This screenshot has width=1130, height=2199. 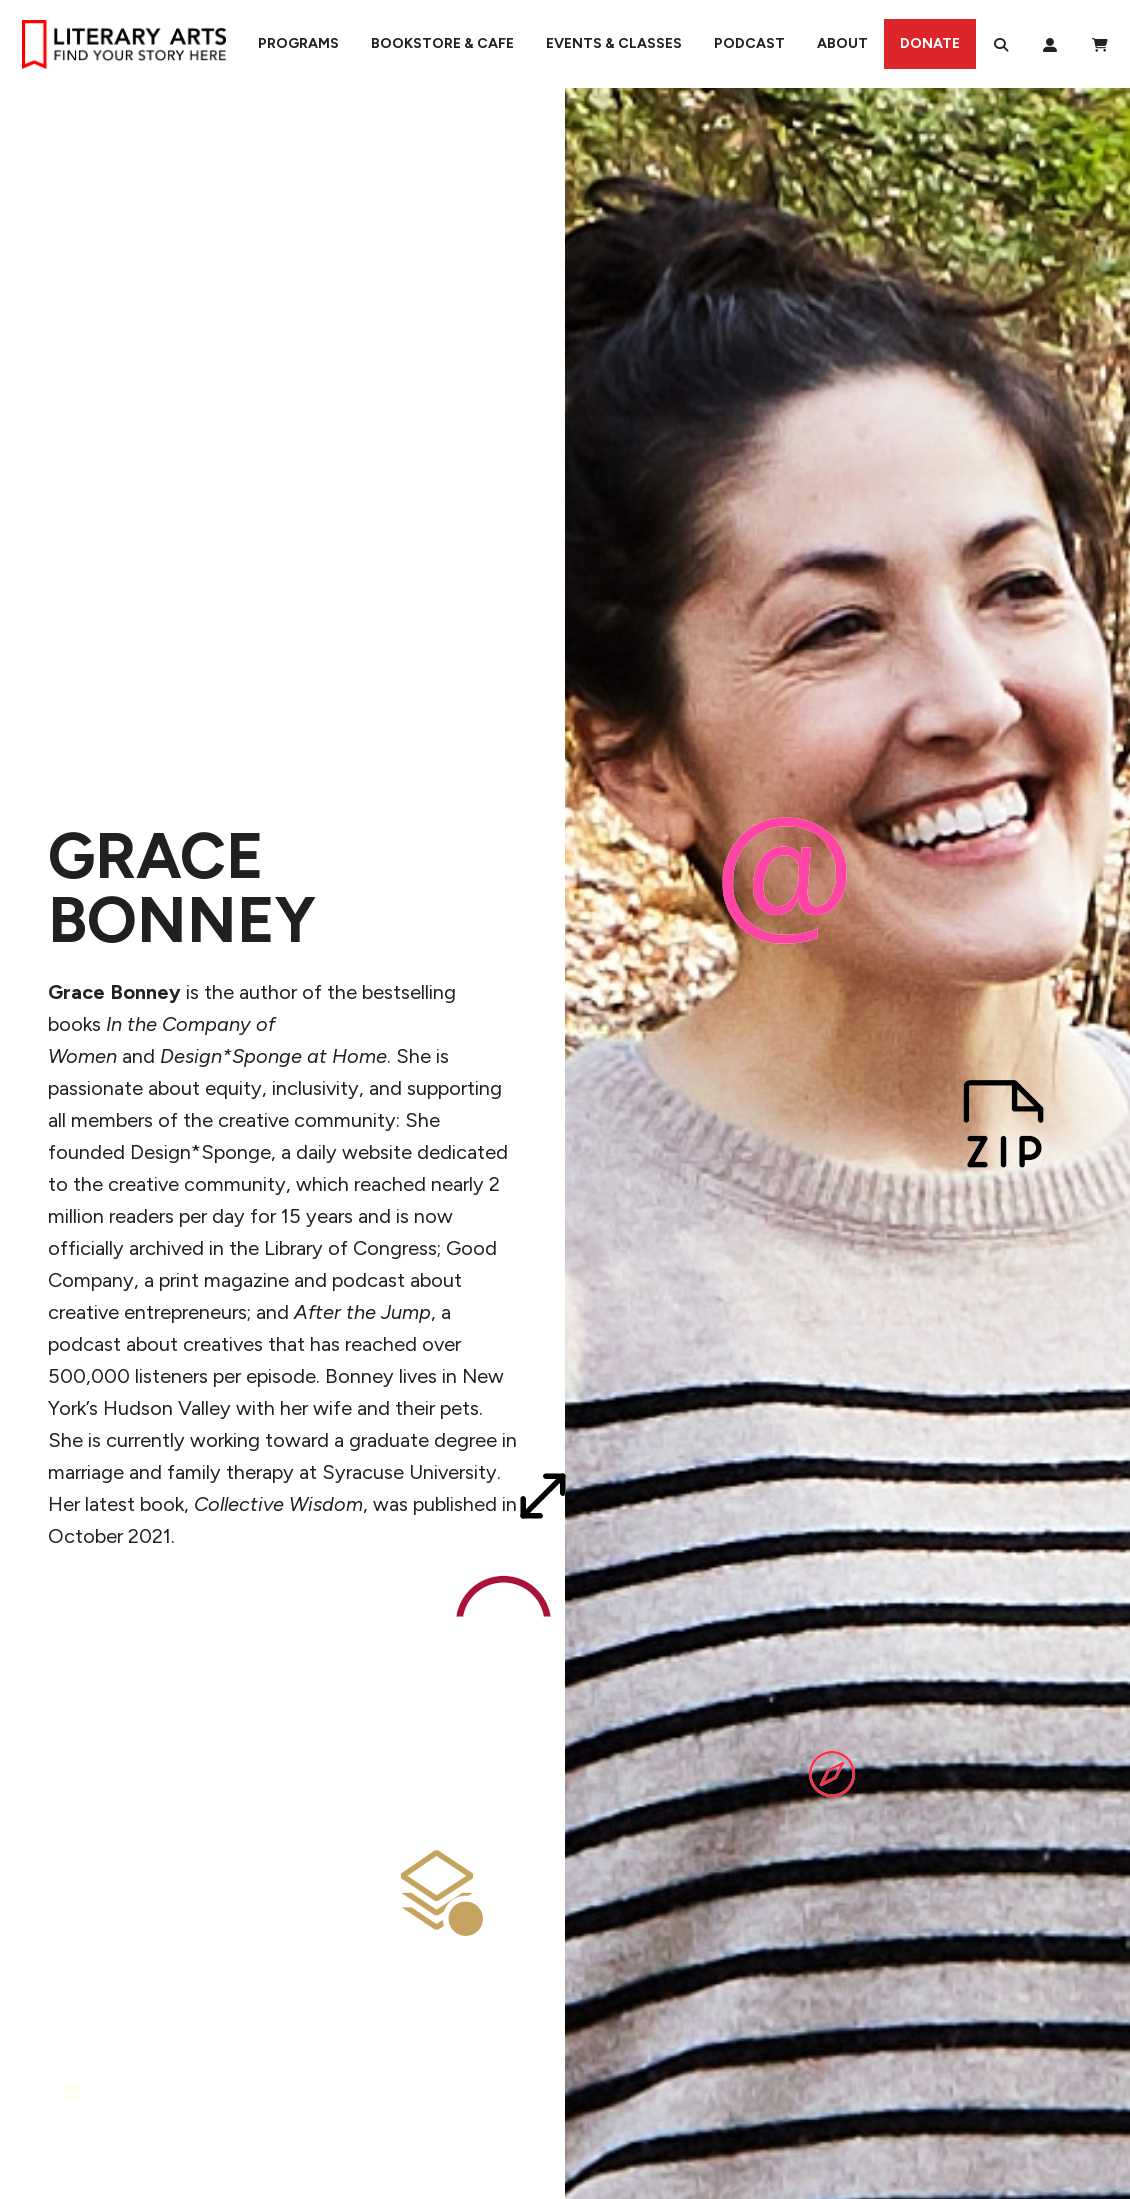 What do you see at coordinates (832, 1774) in the screenshot?
I see `access navigation or direction features` at bounding box center [832, 1774].